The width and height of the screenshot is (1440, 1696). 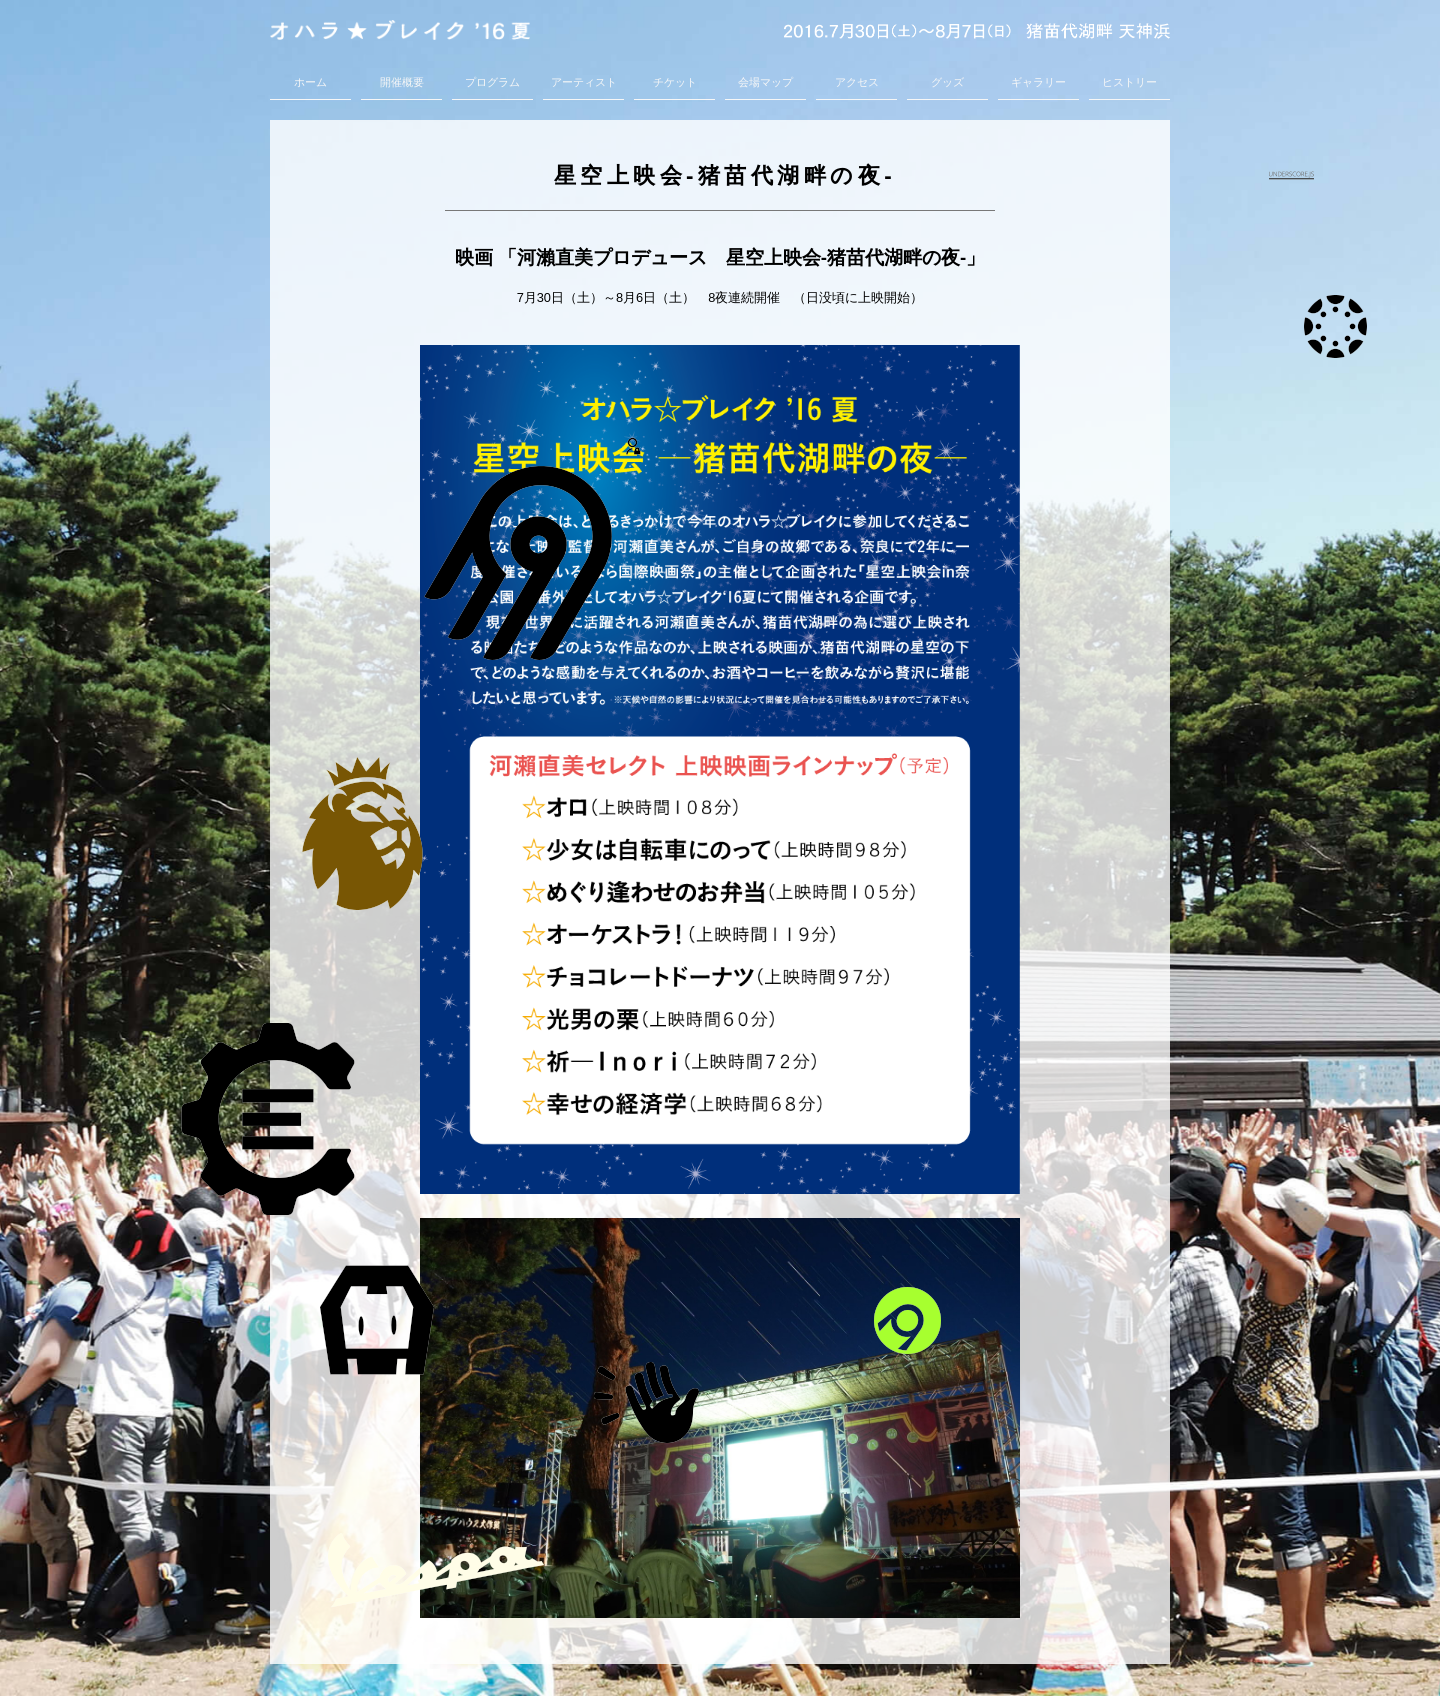 What do you see at coordinates (268, 1119) in the screenshot?
I see `open compiler explorer tool` at bounding box center [268, 1119].